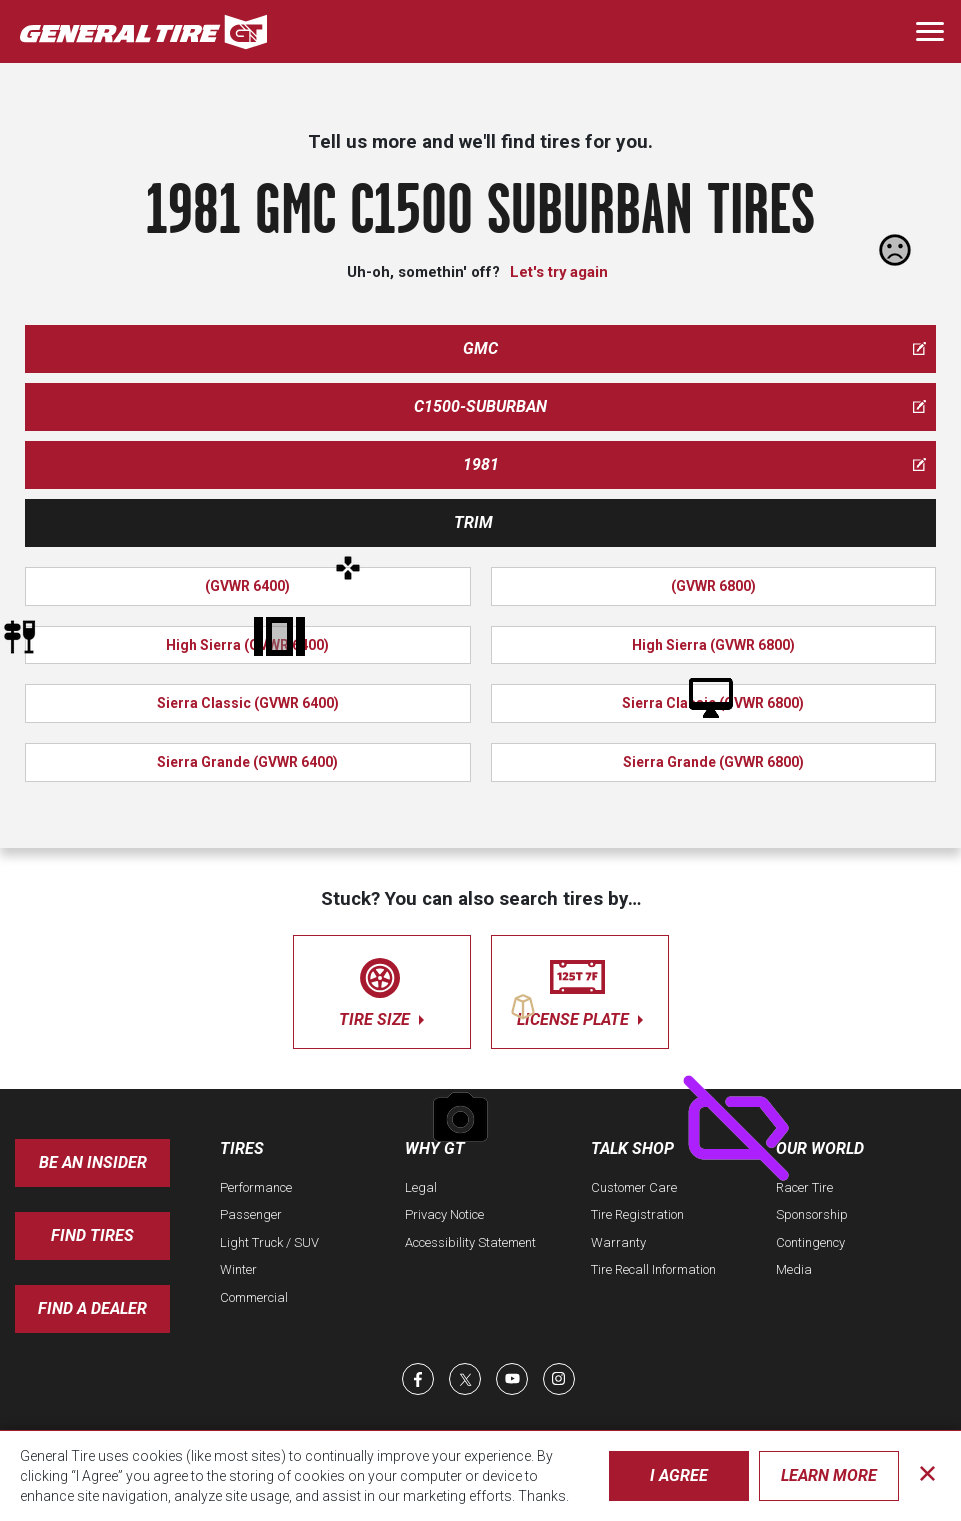 This screenshot has width=961, height=1521. I want to click on access gaming features or settings, so click(348, 568).